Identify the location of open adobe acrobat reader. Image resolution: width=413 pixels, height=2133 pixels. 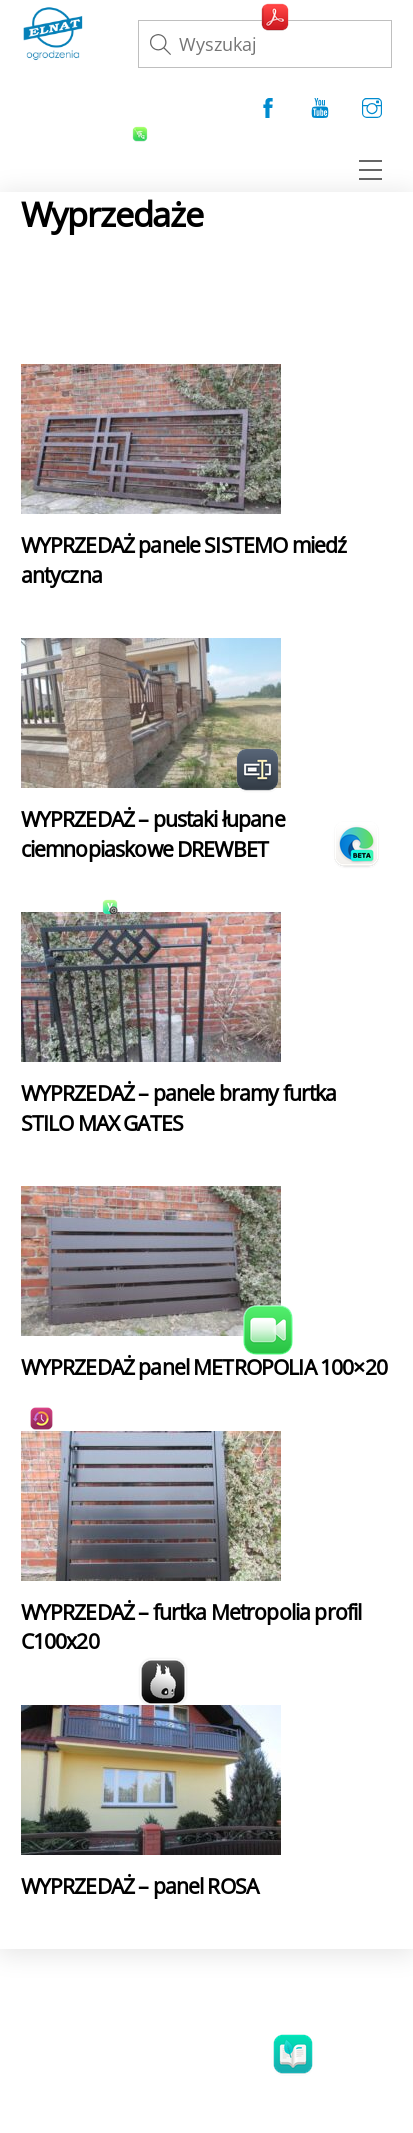
(275, 17).